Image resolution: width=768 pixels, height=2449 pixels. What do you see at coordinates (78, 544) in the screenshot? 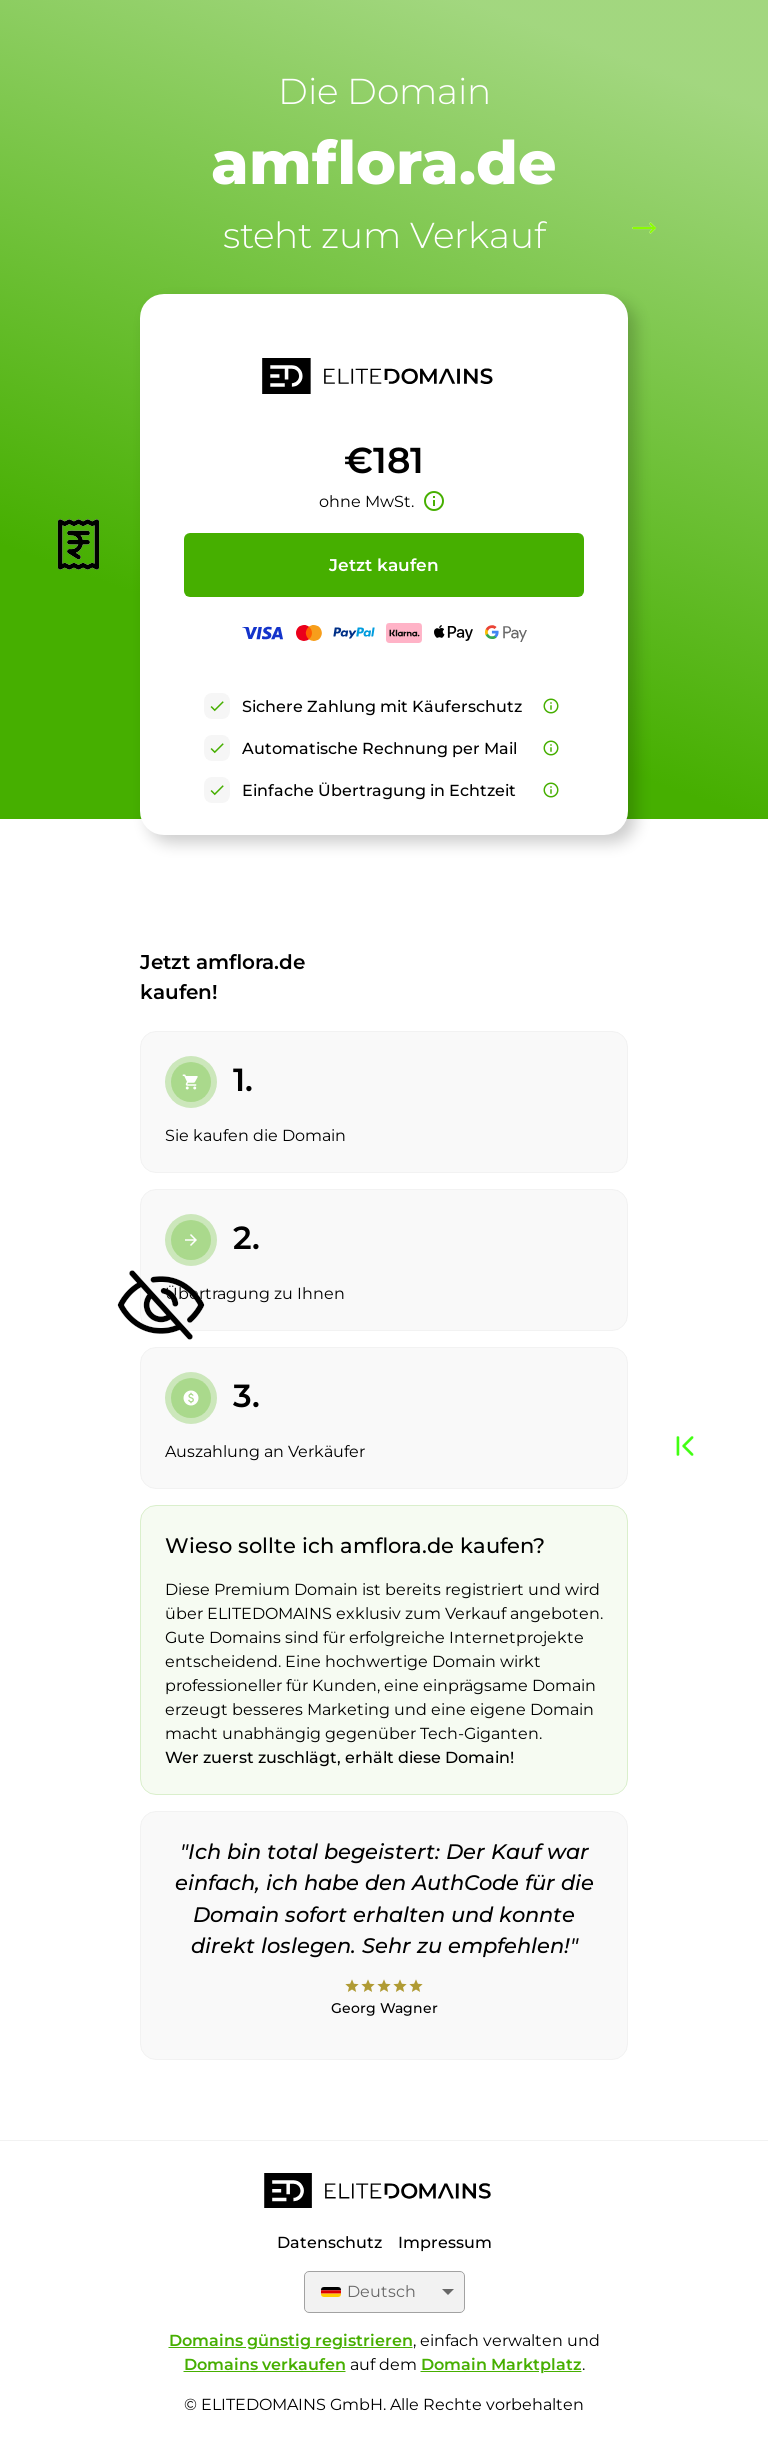
I see `view transaction receipt in indian rupees` at bounding box center [78, 544].